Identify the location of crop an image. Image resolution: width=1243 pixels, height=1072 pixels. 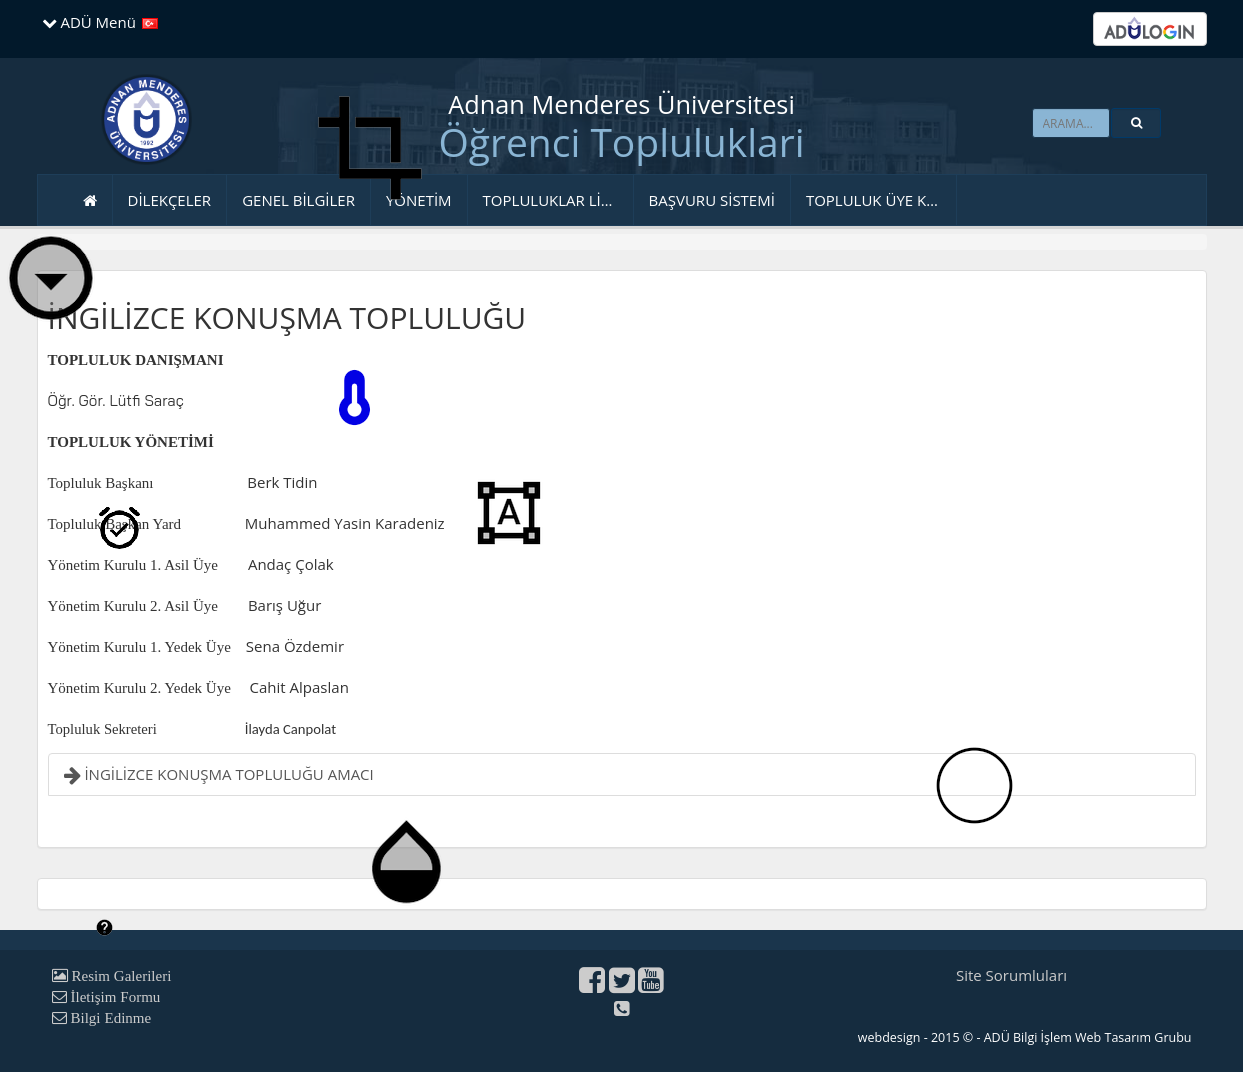
(370, 148).